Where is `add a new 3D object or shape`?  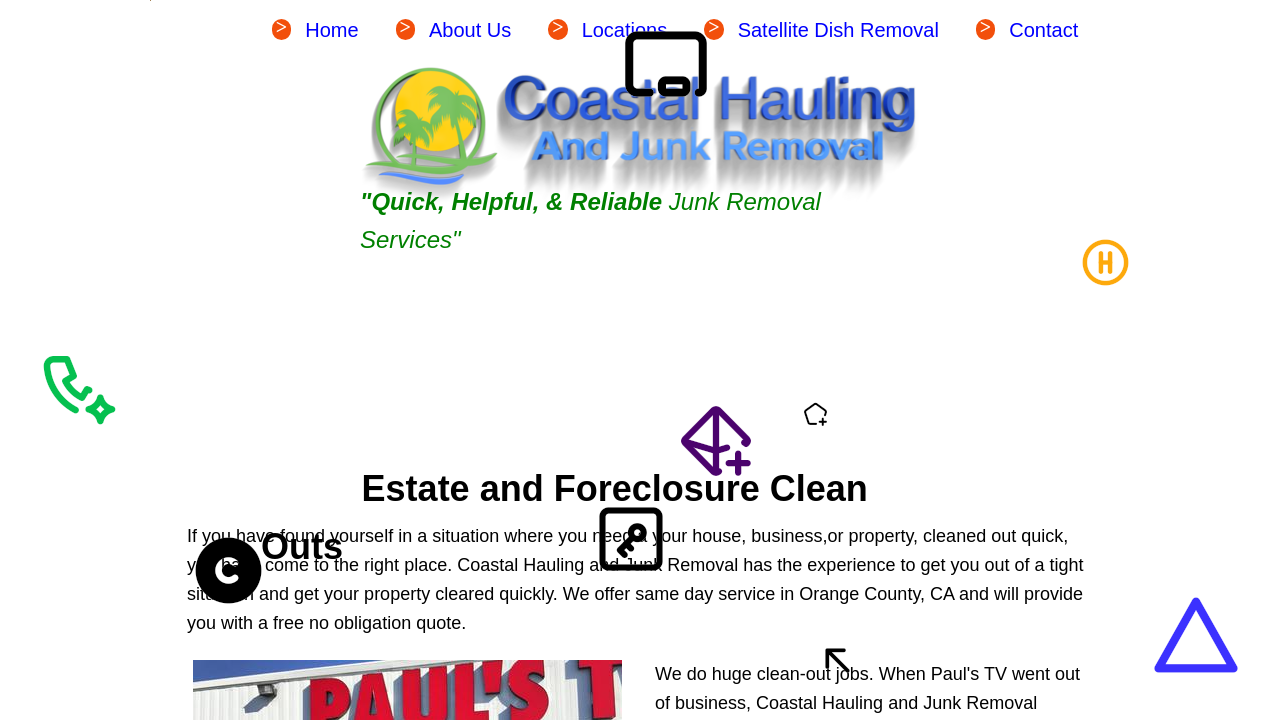
add a new 3D object or shape is located at coordinates (716, 441).